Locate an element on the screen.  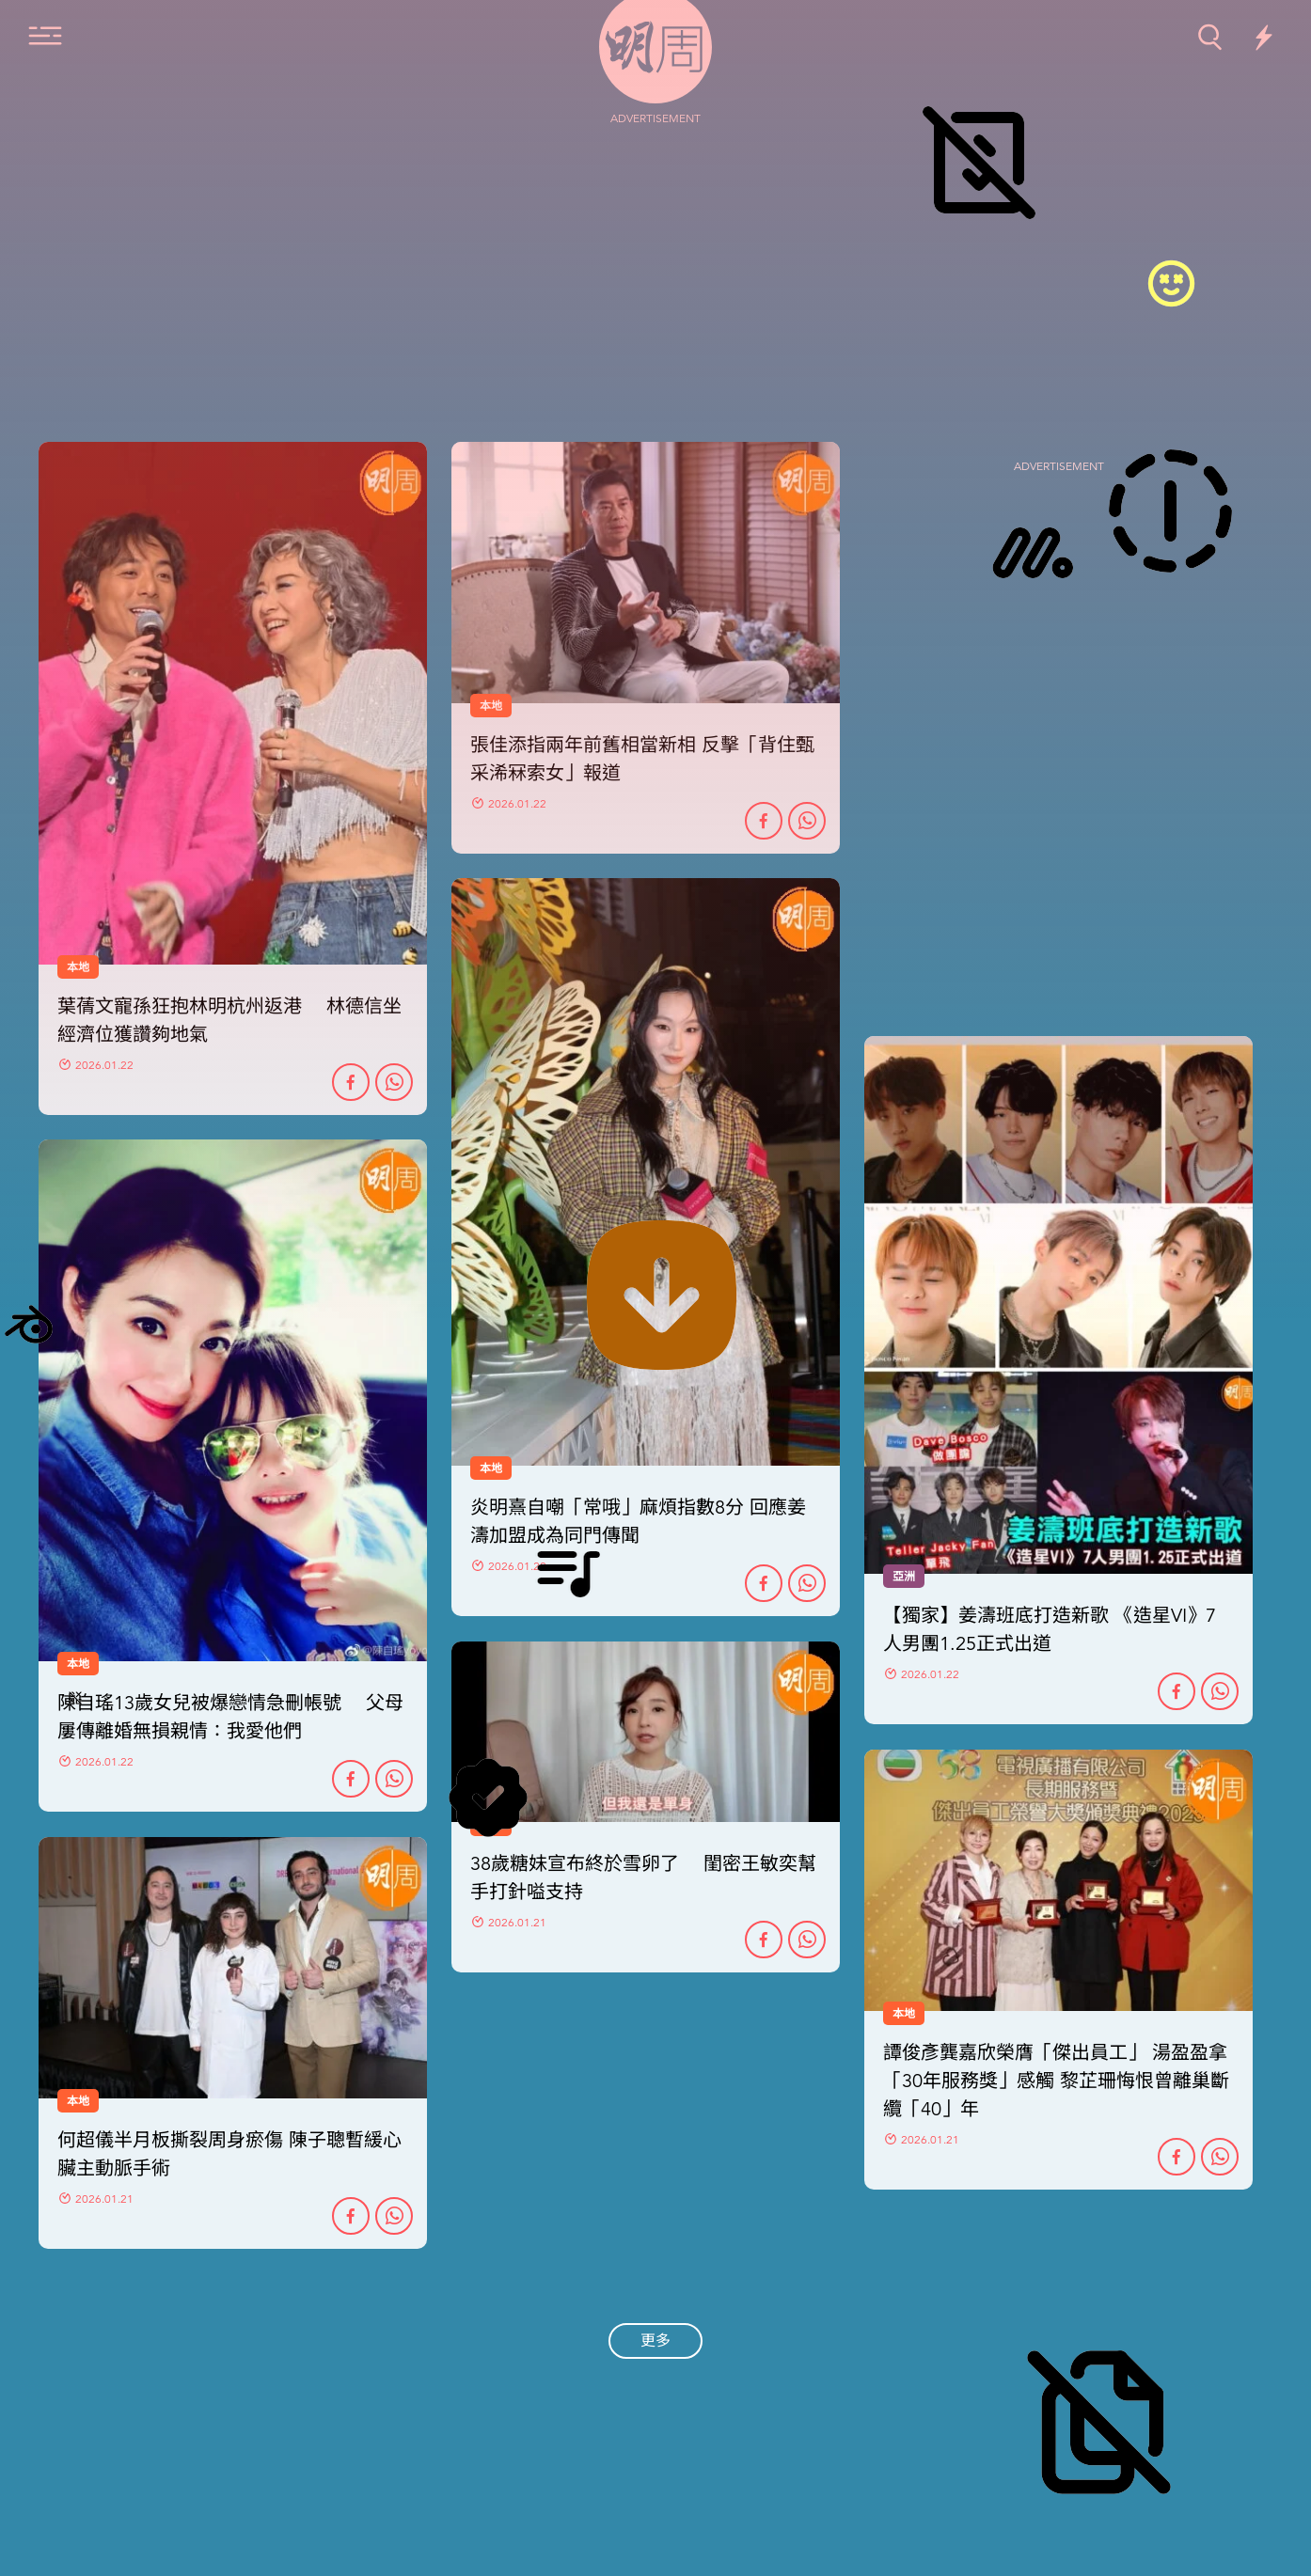
verified account or official badge is located at coordinates (488, 1798).